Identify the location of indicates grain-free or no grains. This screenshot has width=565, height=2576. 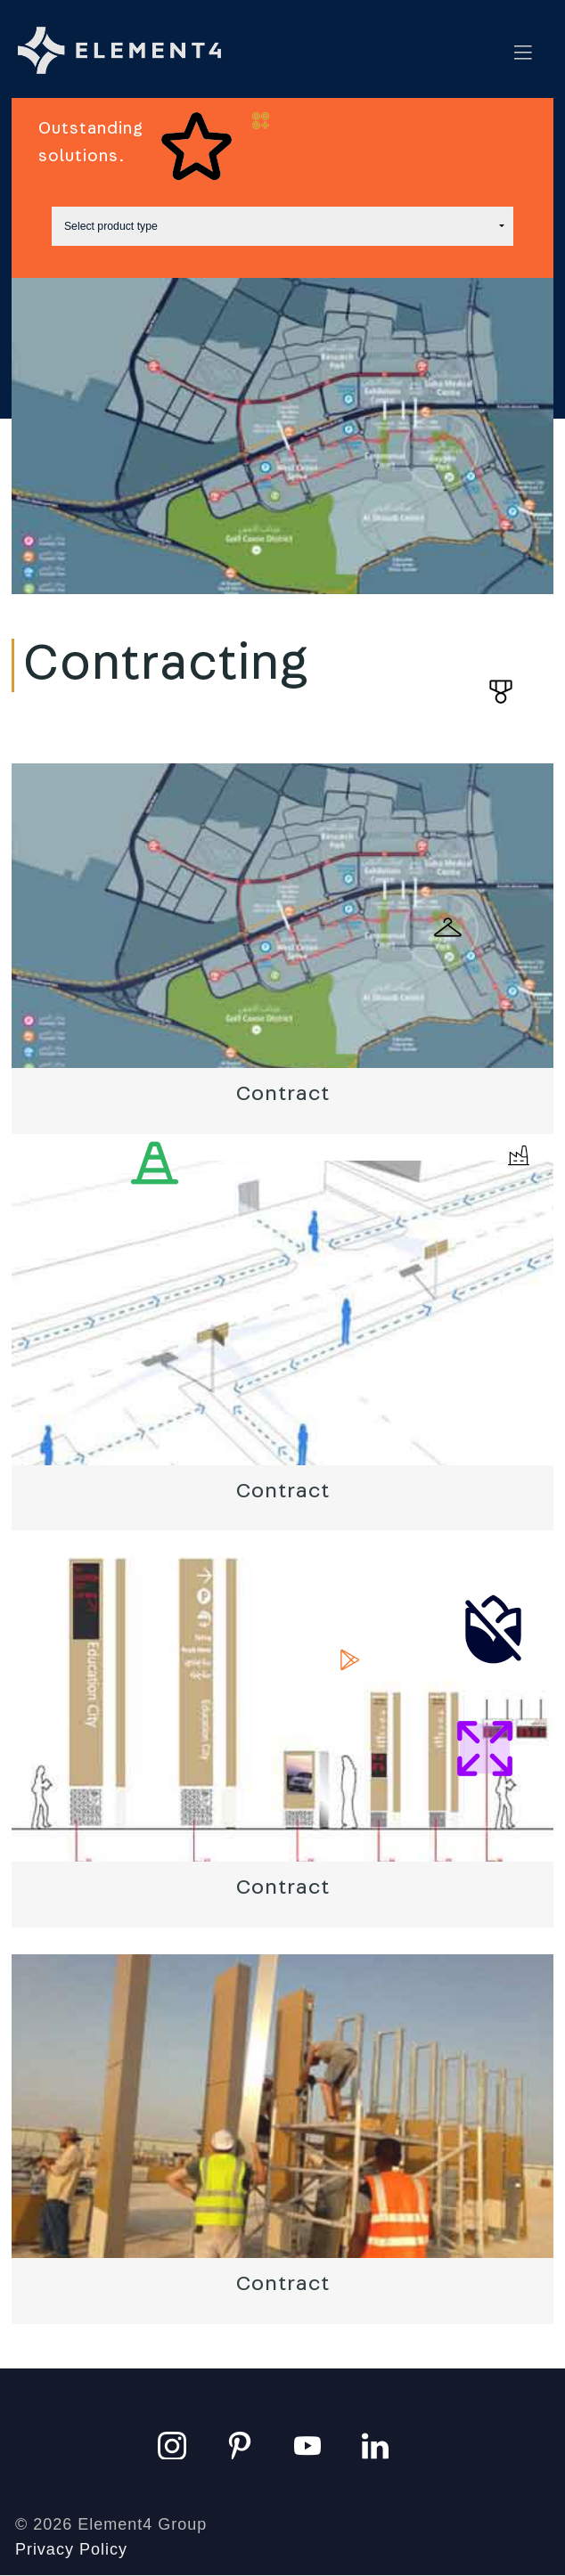
(493, 1630).